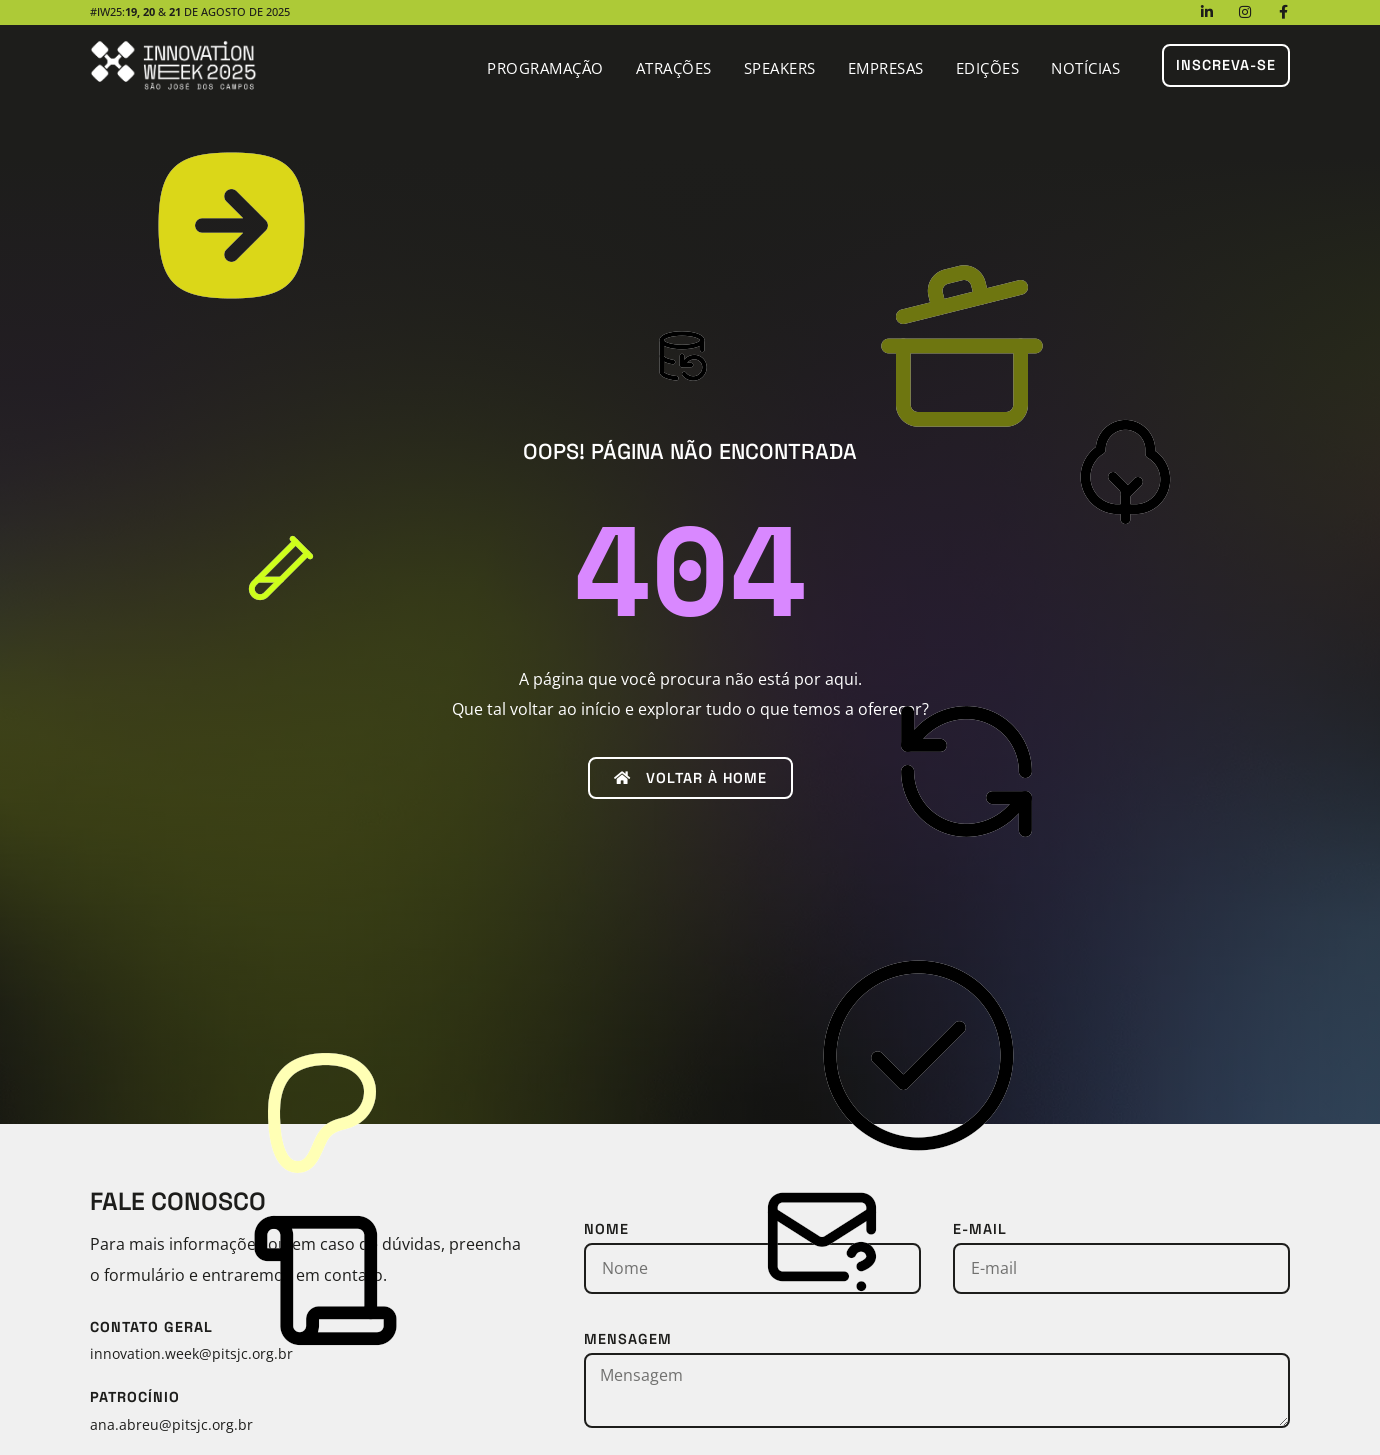  I want to click on indicates garden or landscaping section, so click(1125, 469).